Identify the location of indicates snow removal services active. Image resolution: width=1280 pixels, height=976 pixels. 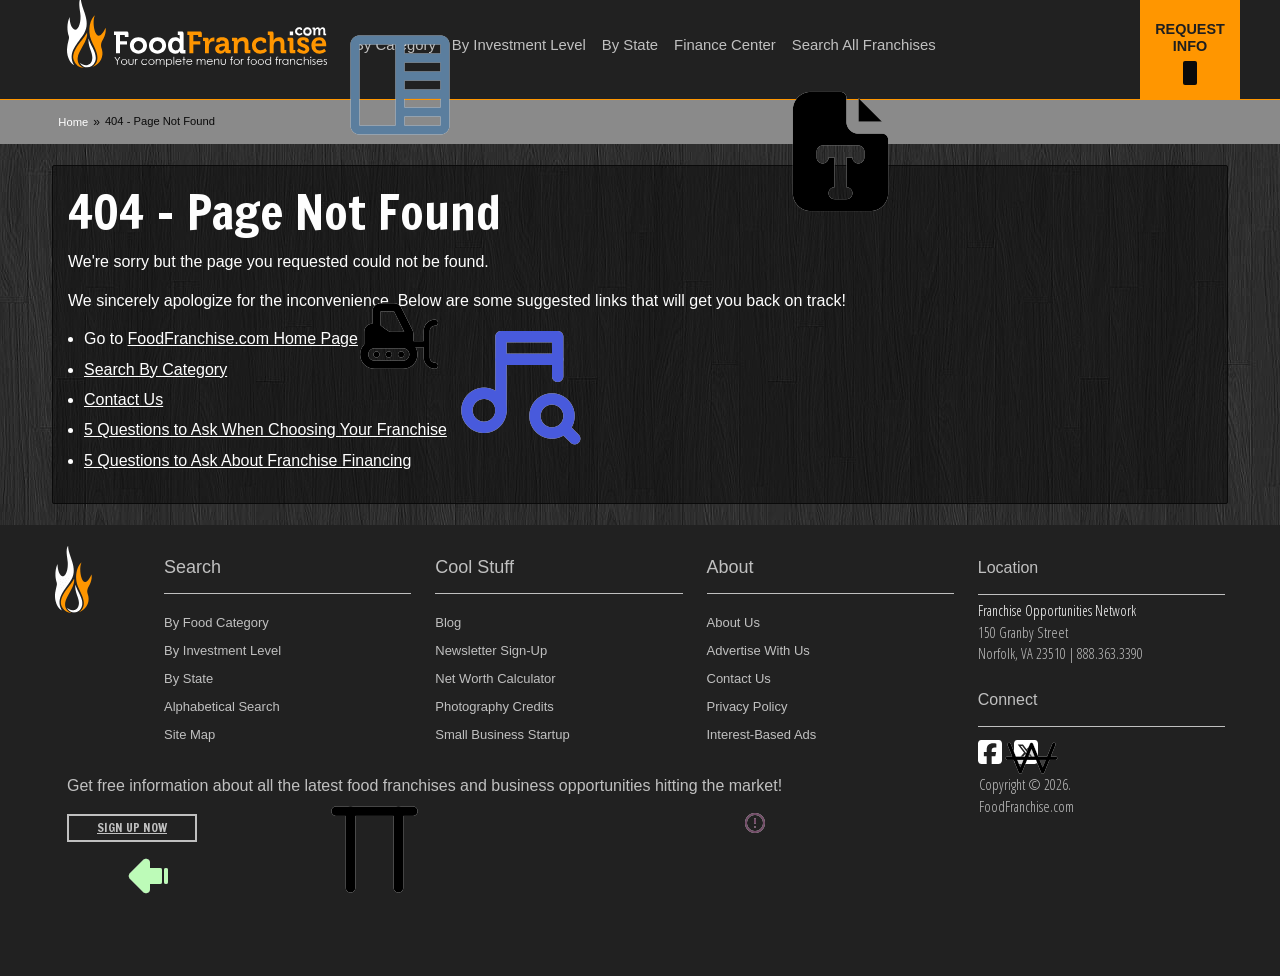
(397, 336).